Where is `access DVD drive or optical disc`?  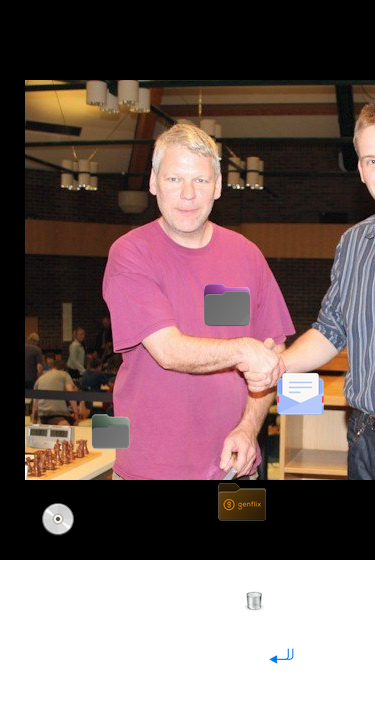 access DVD drive or optical disc is located at coordinates (58, 519).